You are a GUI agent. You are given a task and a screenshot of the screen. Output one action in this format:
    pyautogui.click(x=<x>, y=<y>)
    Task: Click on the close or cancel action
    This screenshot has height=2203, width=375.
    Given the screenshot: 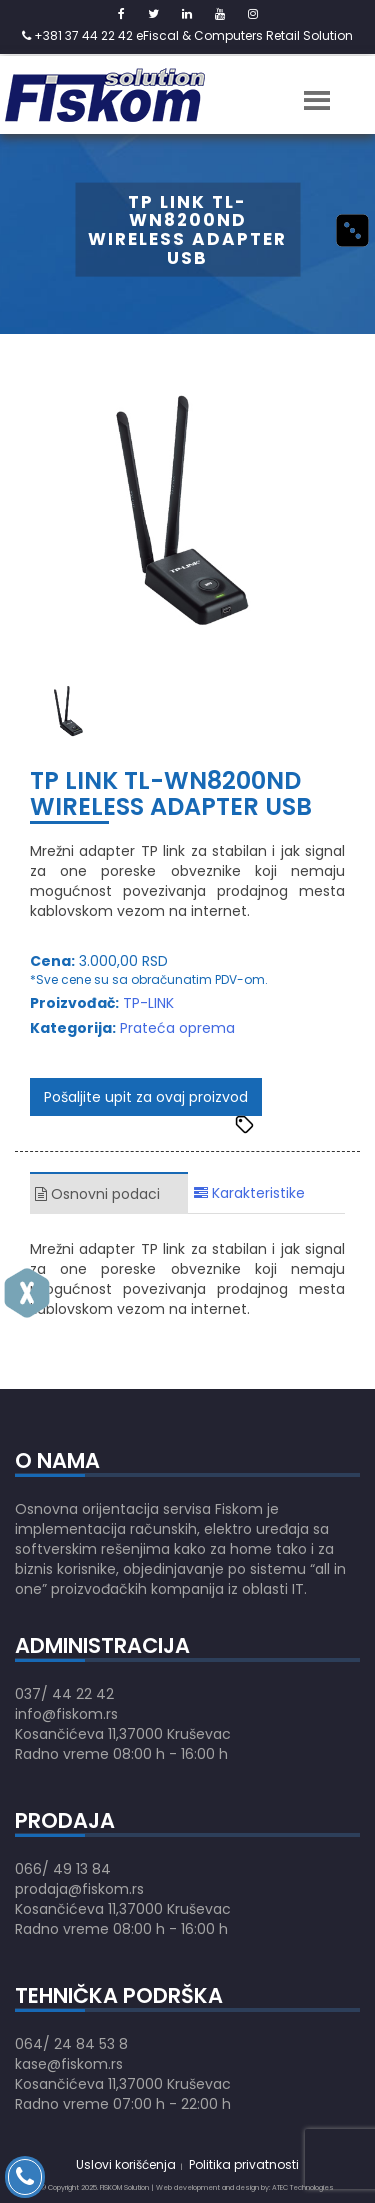 What is the action you would take?
    pyautogui.click(x=27, y=1293)
    